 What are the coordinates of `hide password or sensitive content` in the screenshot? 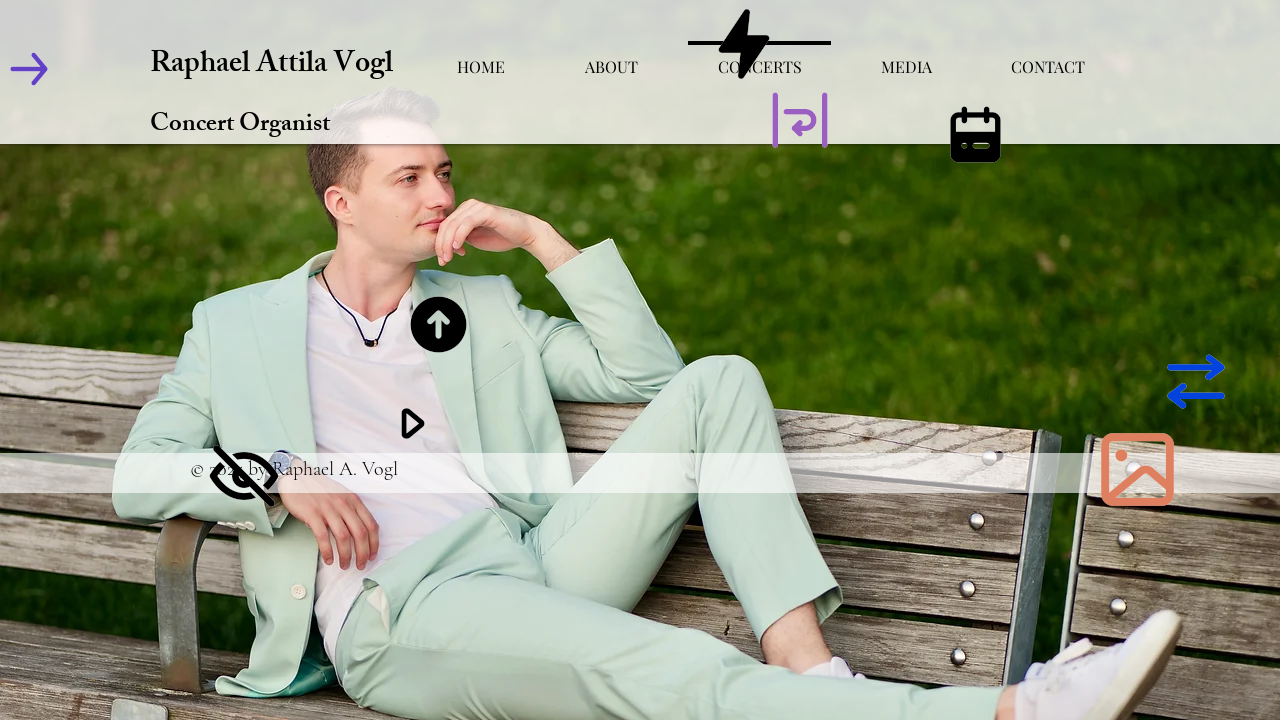 It's located at (244, 476).